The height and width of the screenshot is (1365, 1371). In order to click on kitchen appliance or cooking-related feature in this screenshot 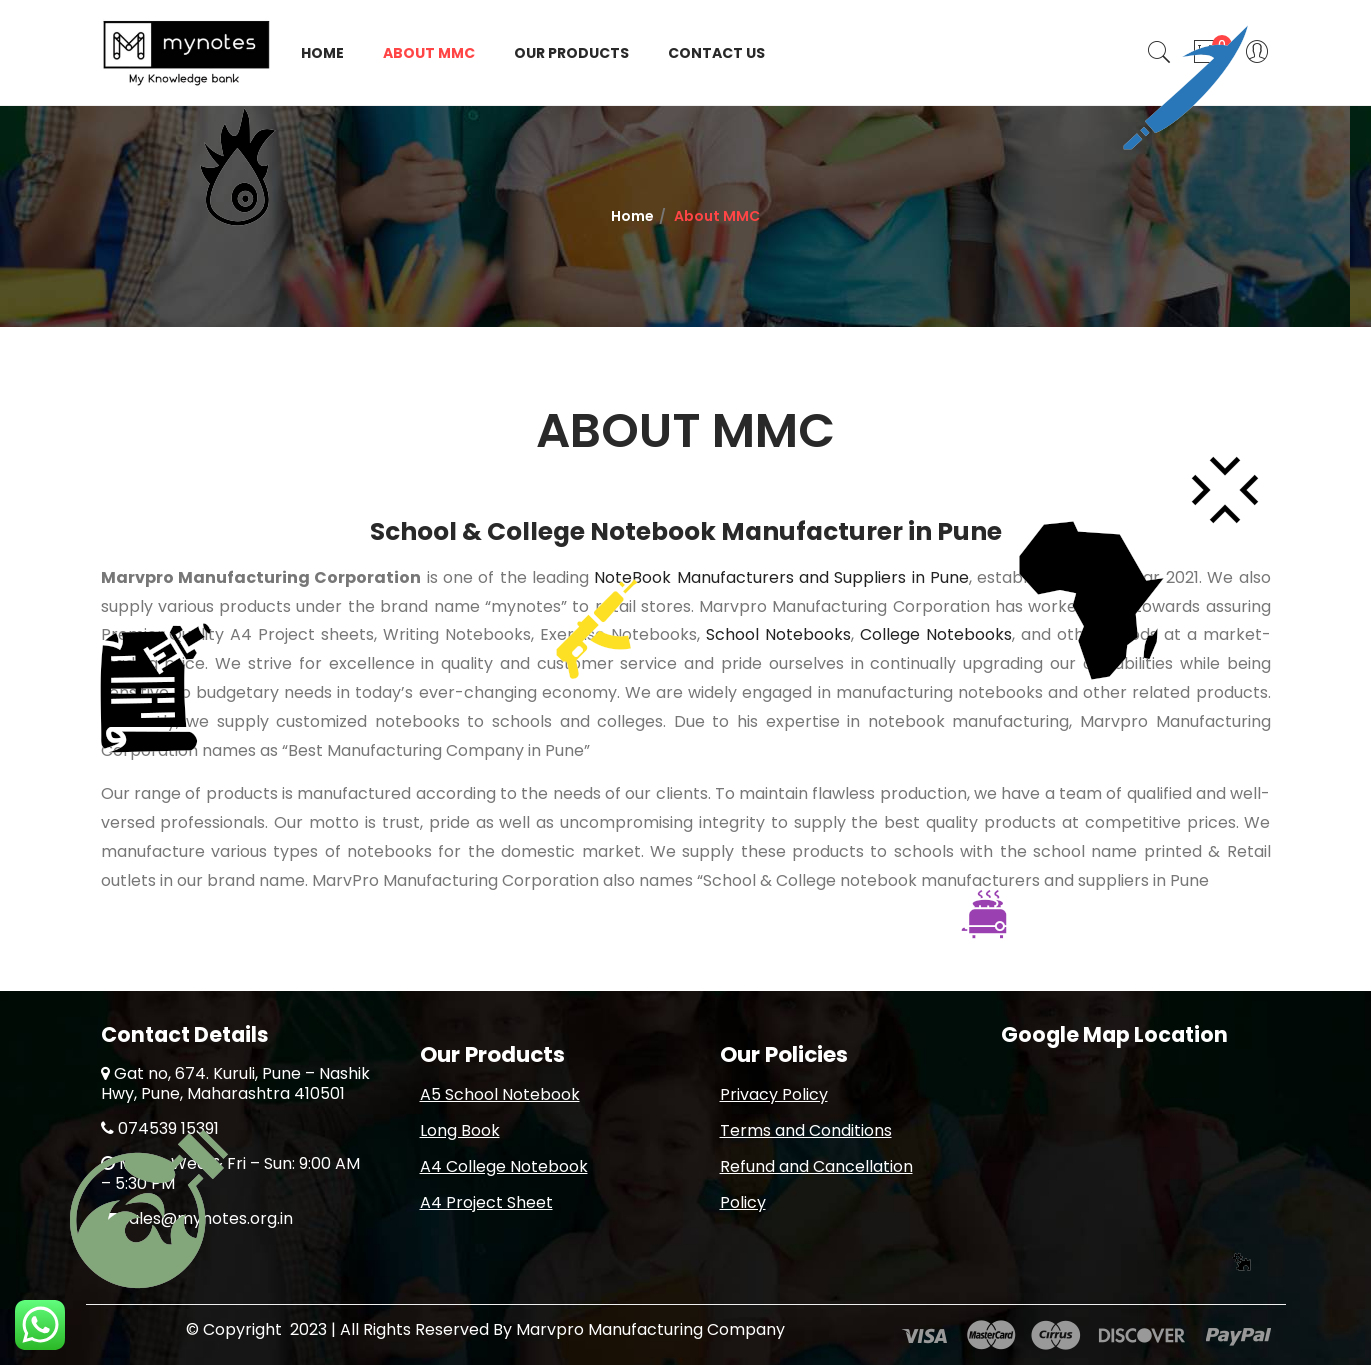, I will do `click(984, 914)`.